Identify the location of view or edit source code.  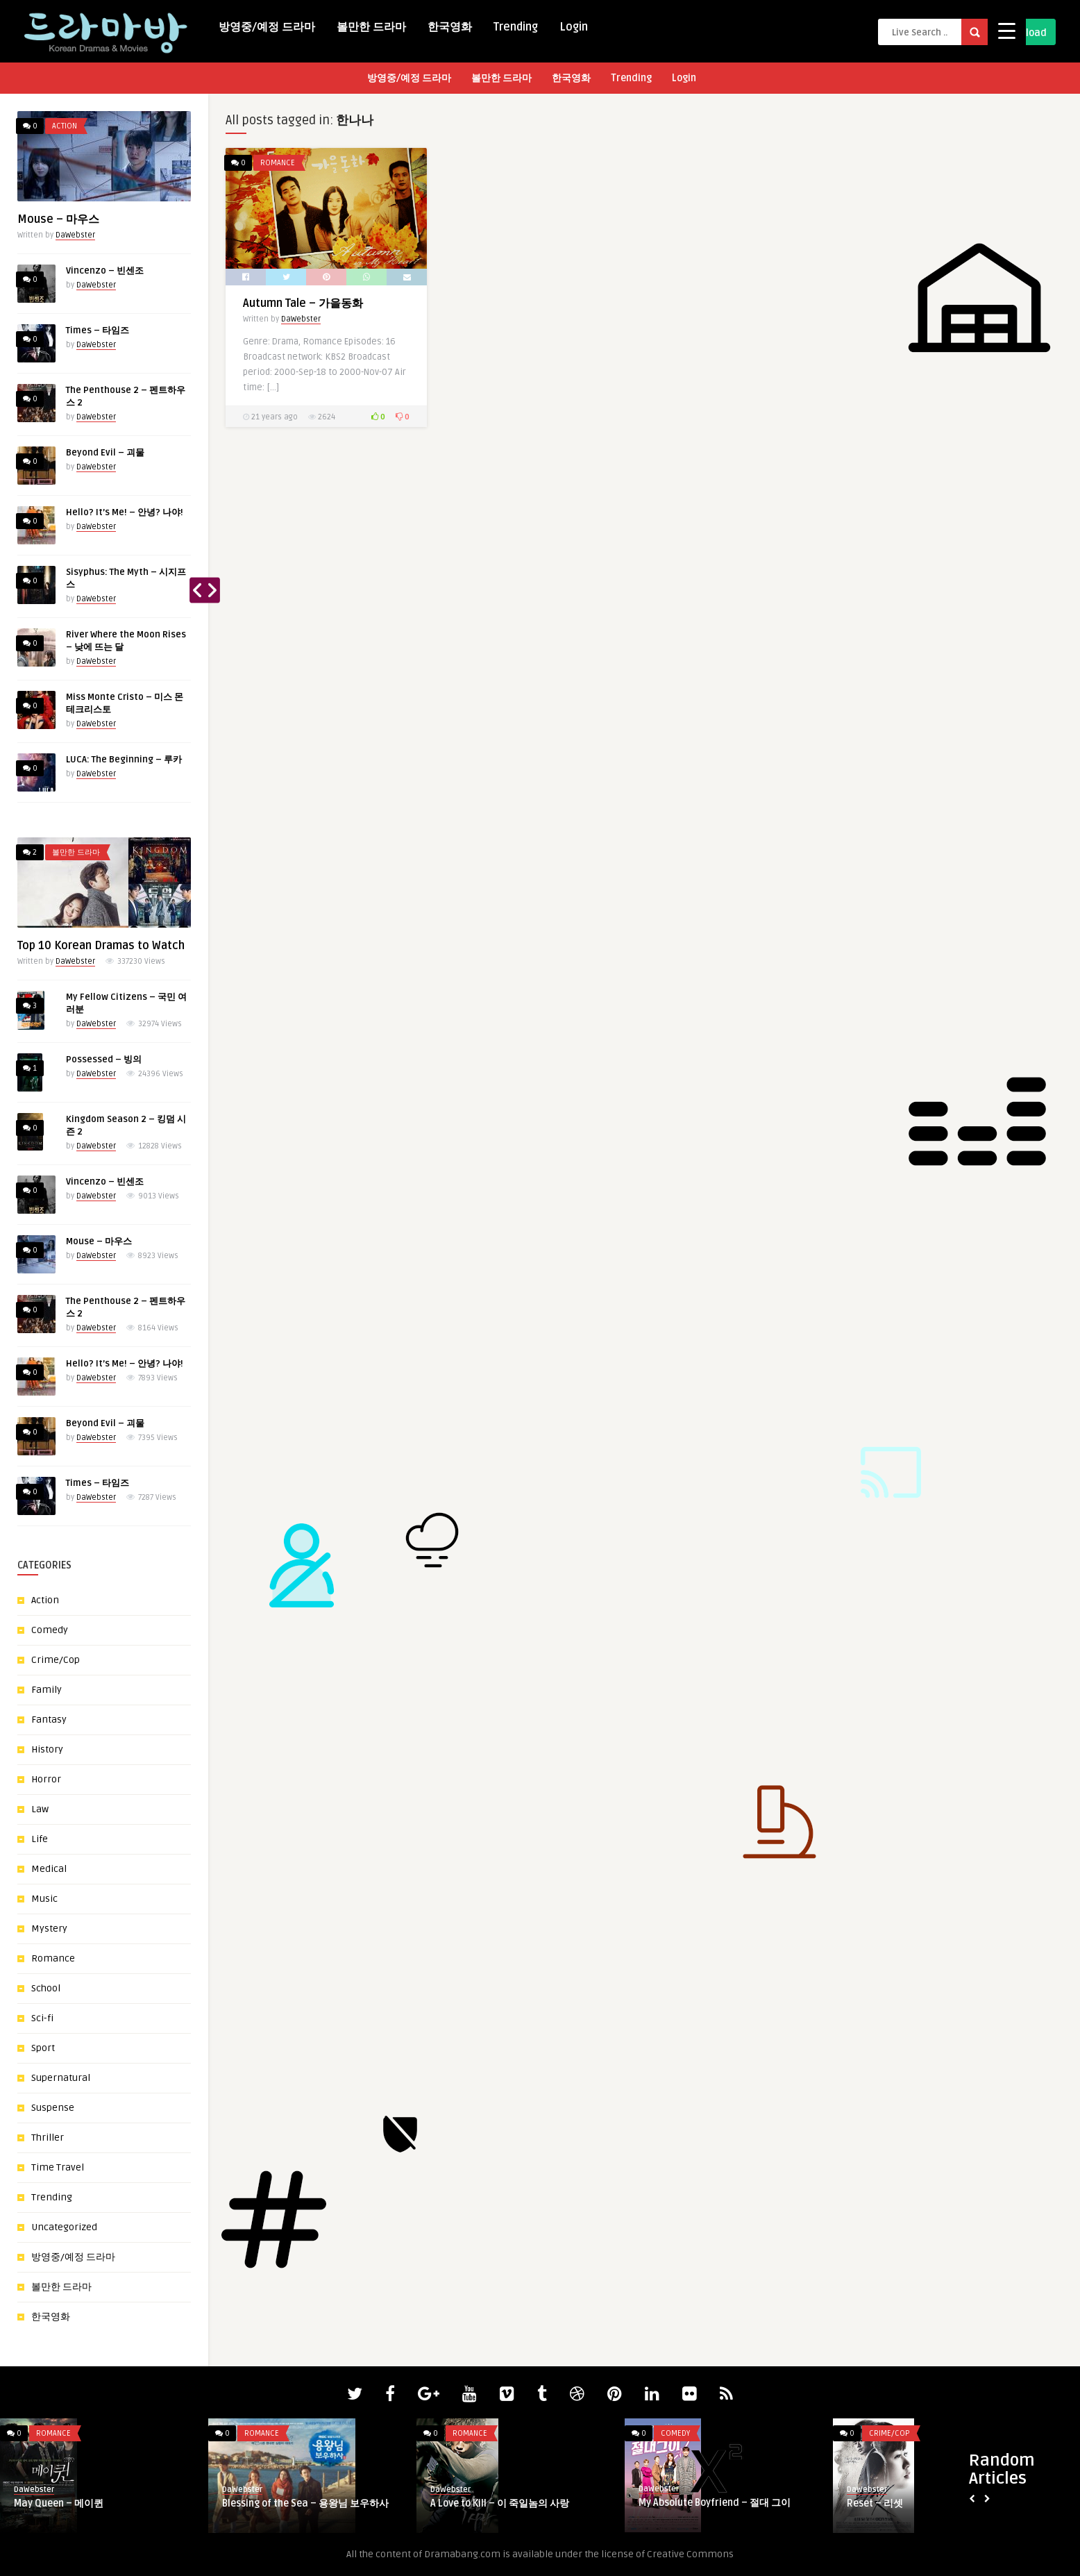
(205, 590).